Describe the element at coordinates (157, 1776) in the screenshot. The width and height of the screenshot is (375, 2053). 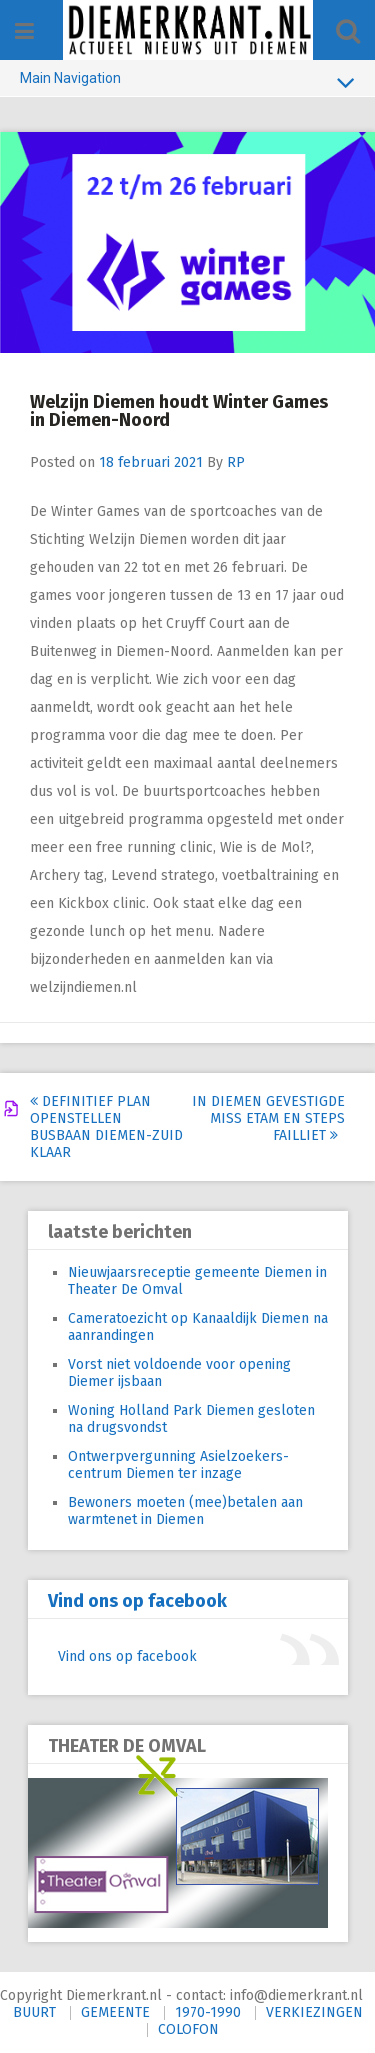
I see `disable sleep mode` at that location.